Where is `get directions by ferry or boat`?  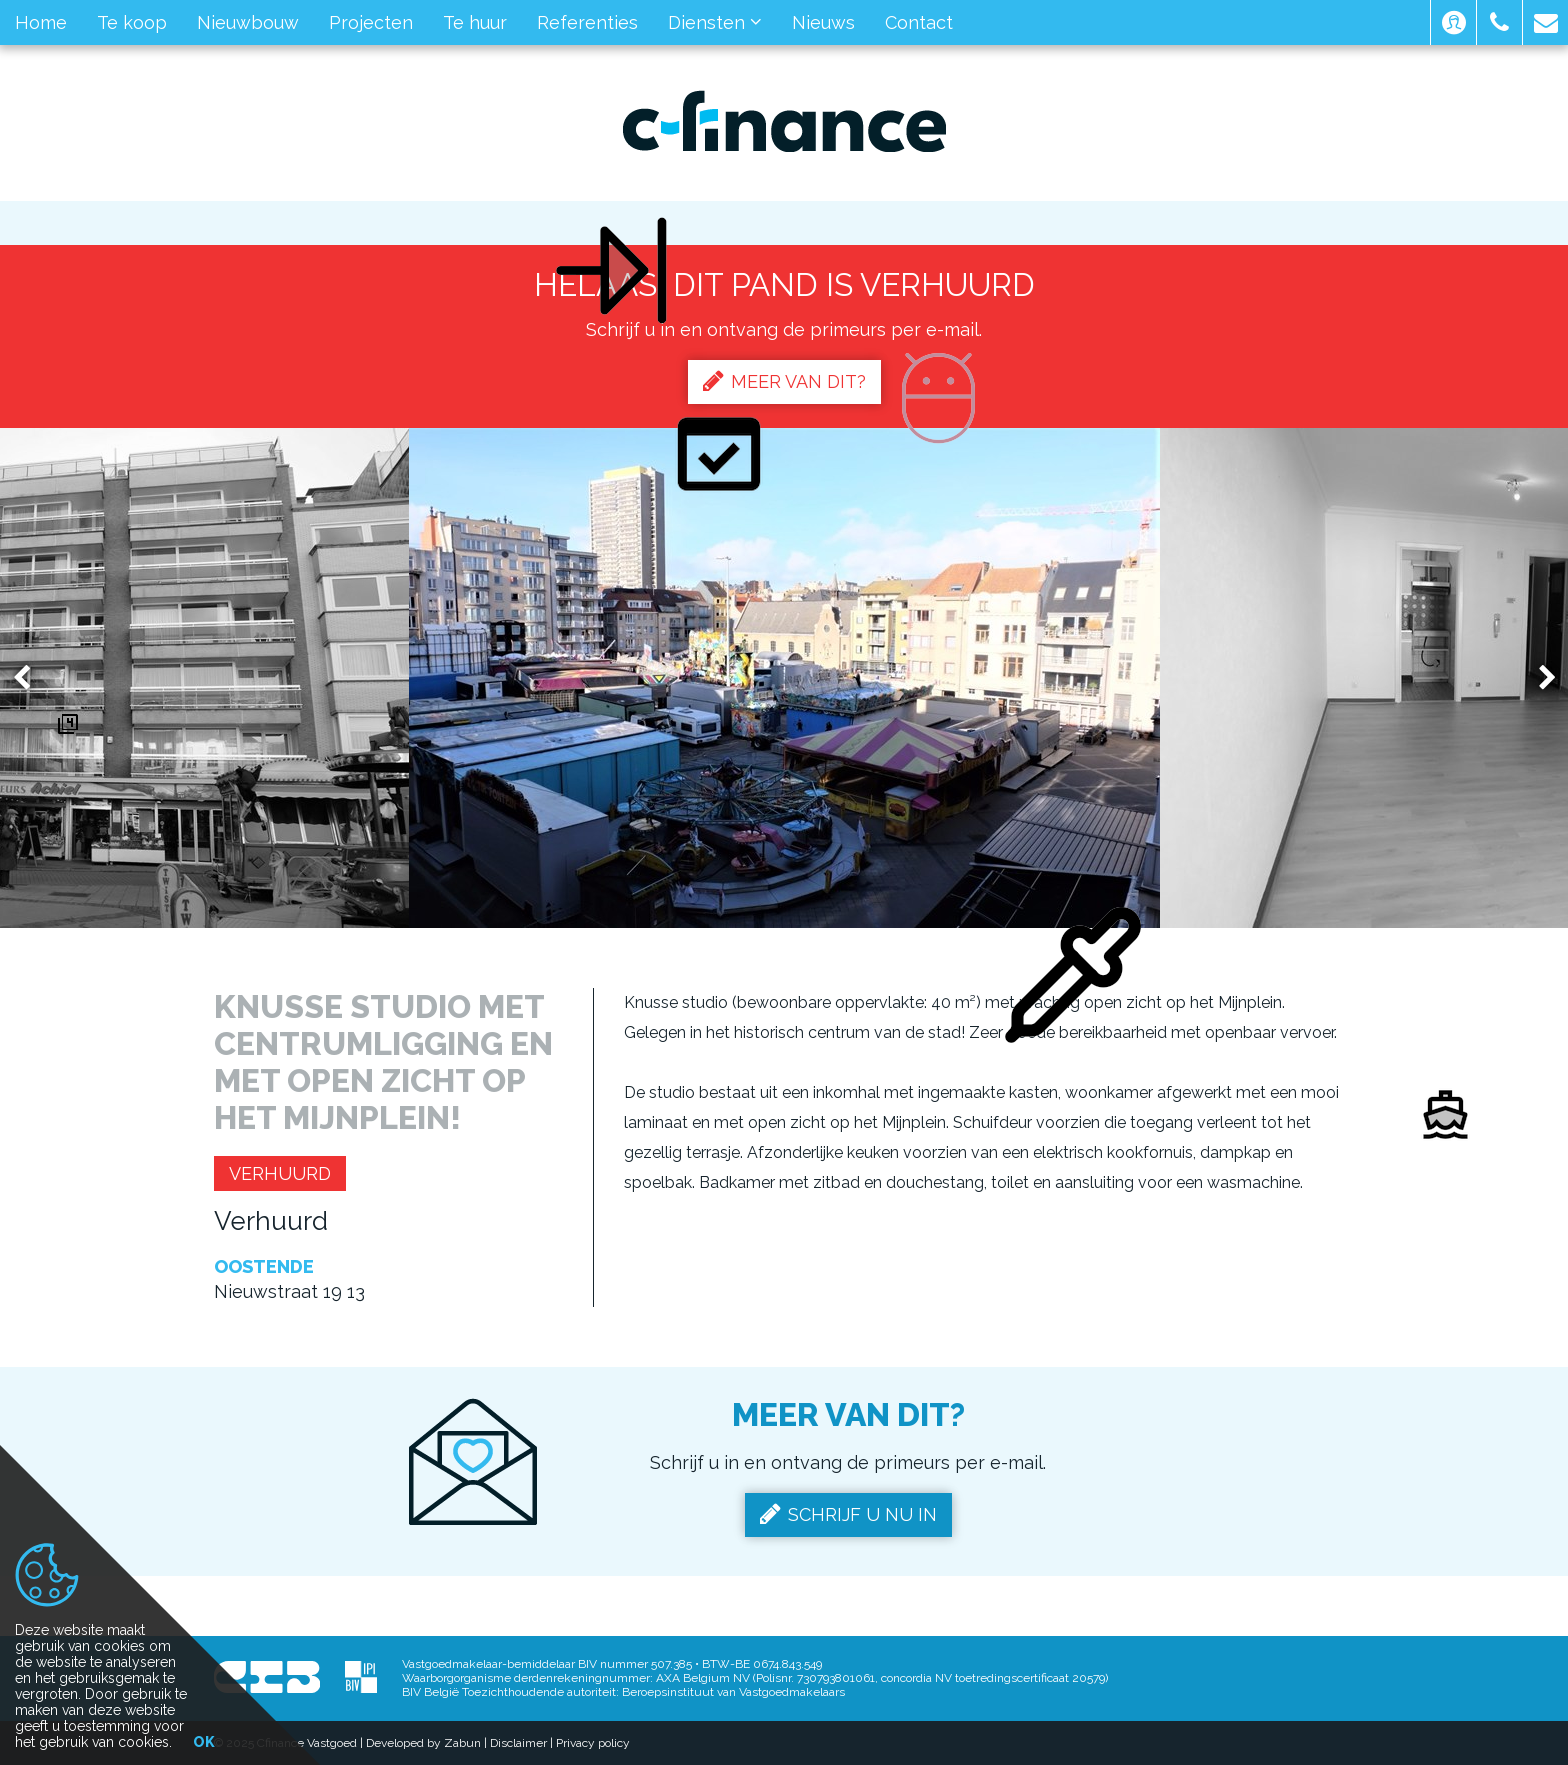
get directions by ferry or boat is located at coordinates (1445, 1114).